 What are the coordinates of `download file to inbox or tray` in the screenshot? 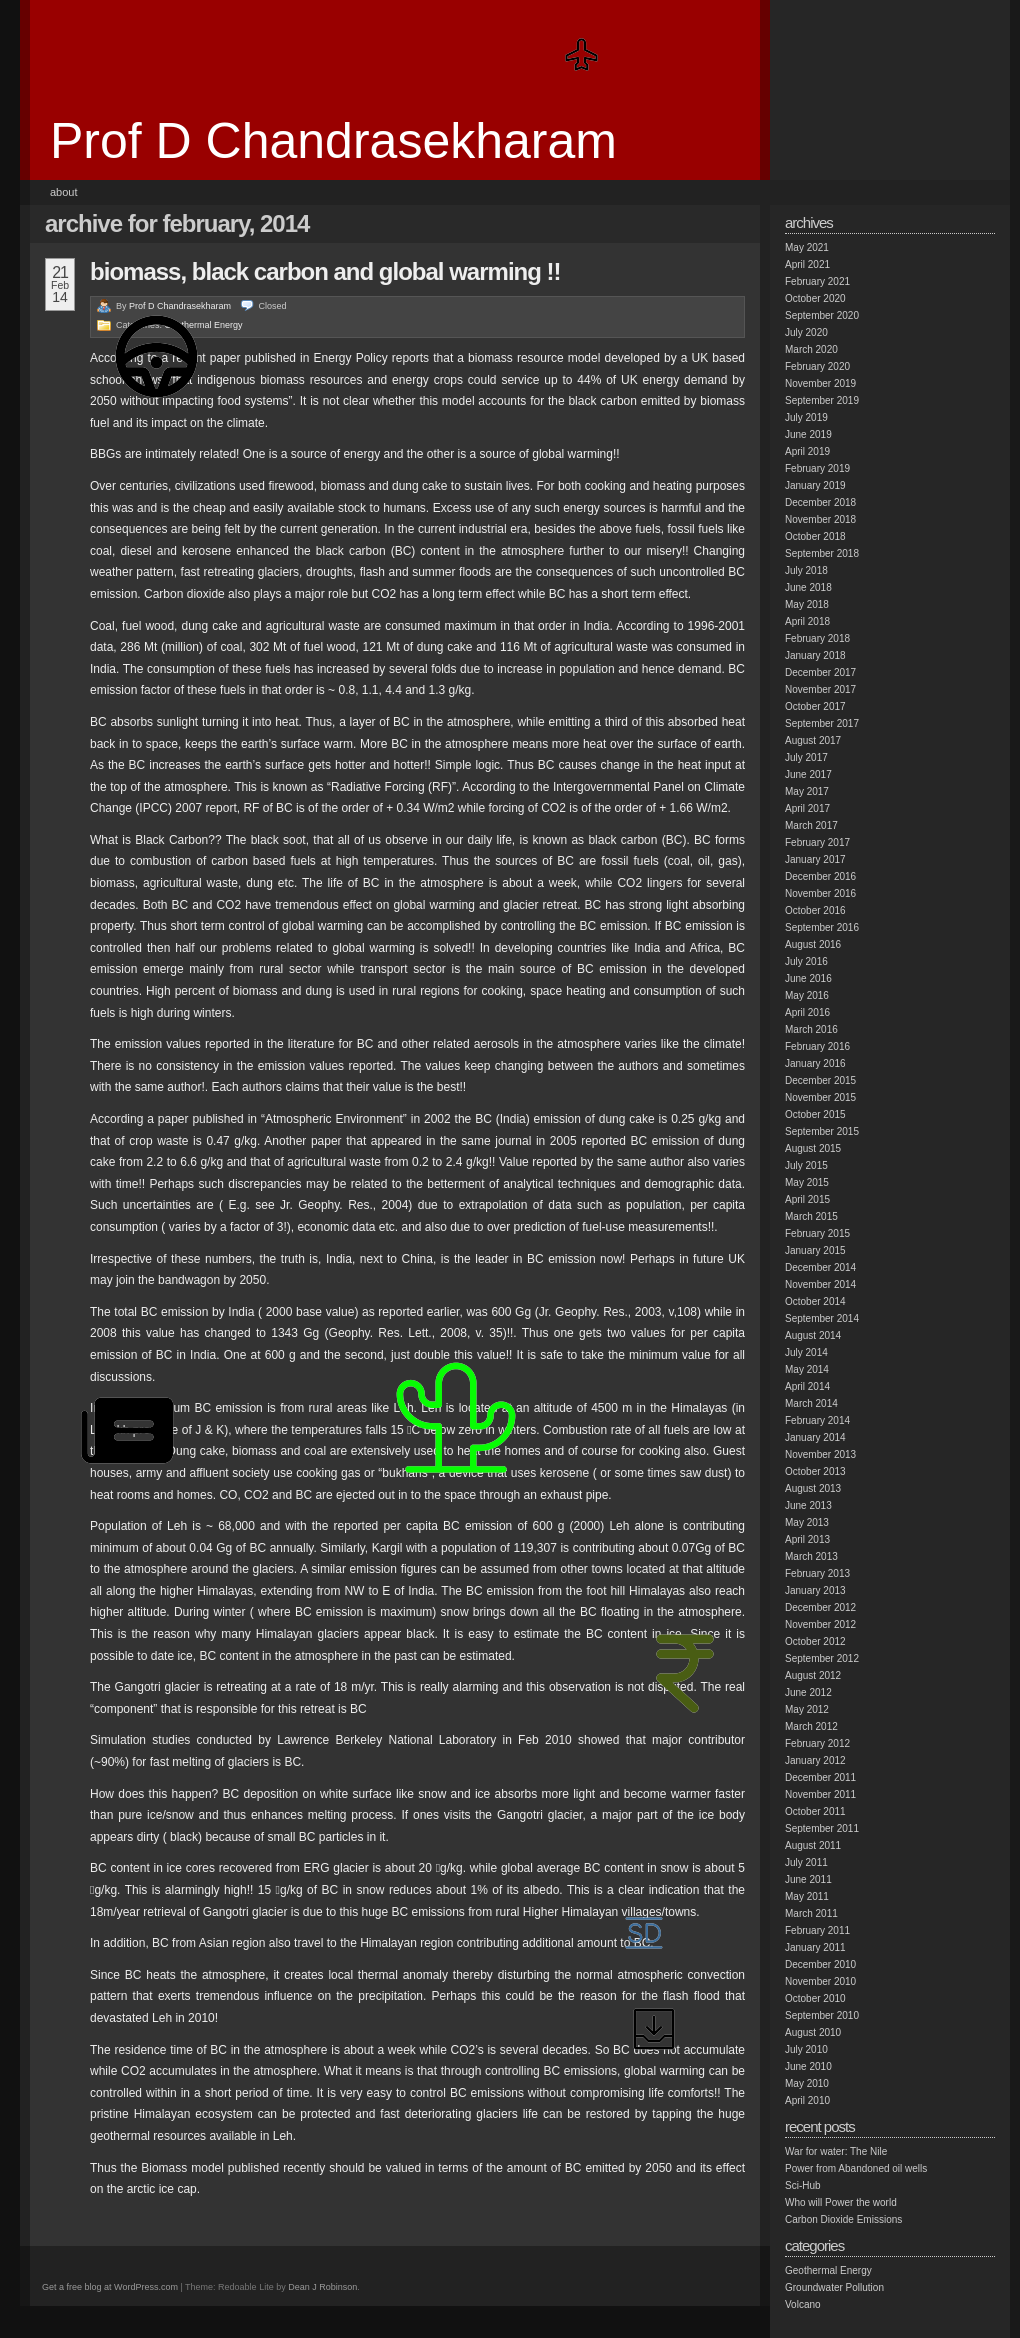 It's located at (654, 2029).